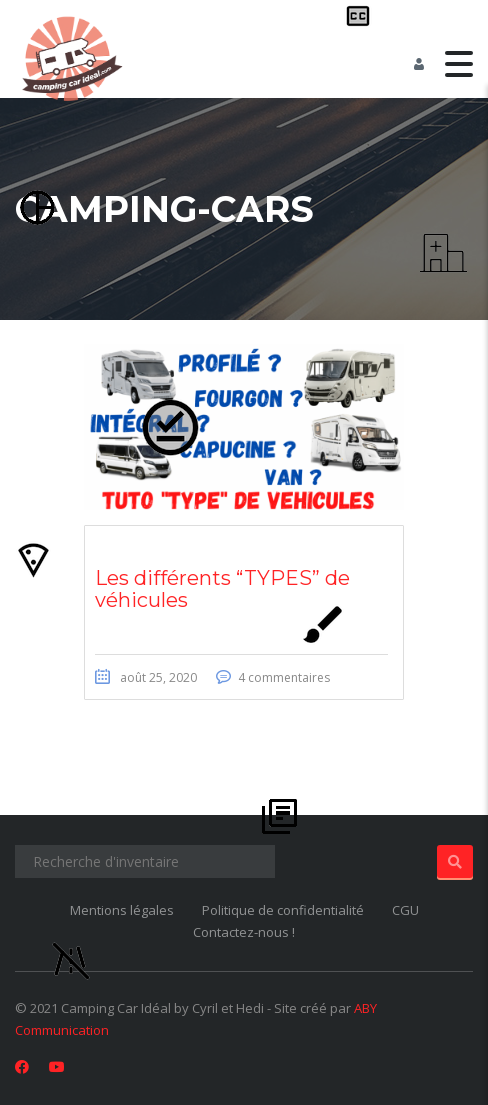 The width and height of the screenshot is (488, 1105). What do you see at coordinates (441, 253) in the screenshot?
I see `find nearby hospitals or medical facilities` at bounding box center [441, 253].